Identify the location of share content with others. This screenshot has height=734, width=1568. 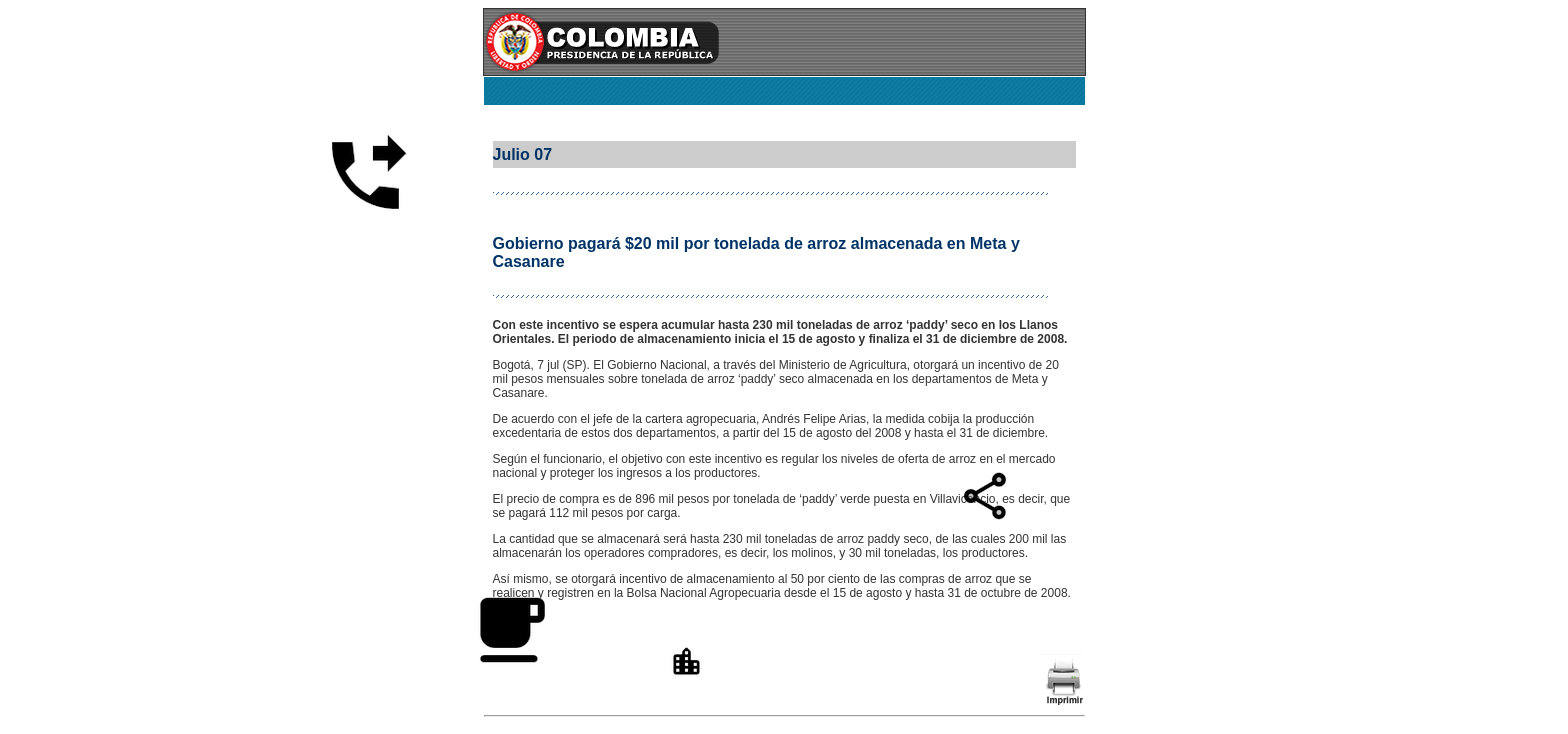
(985, 496).